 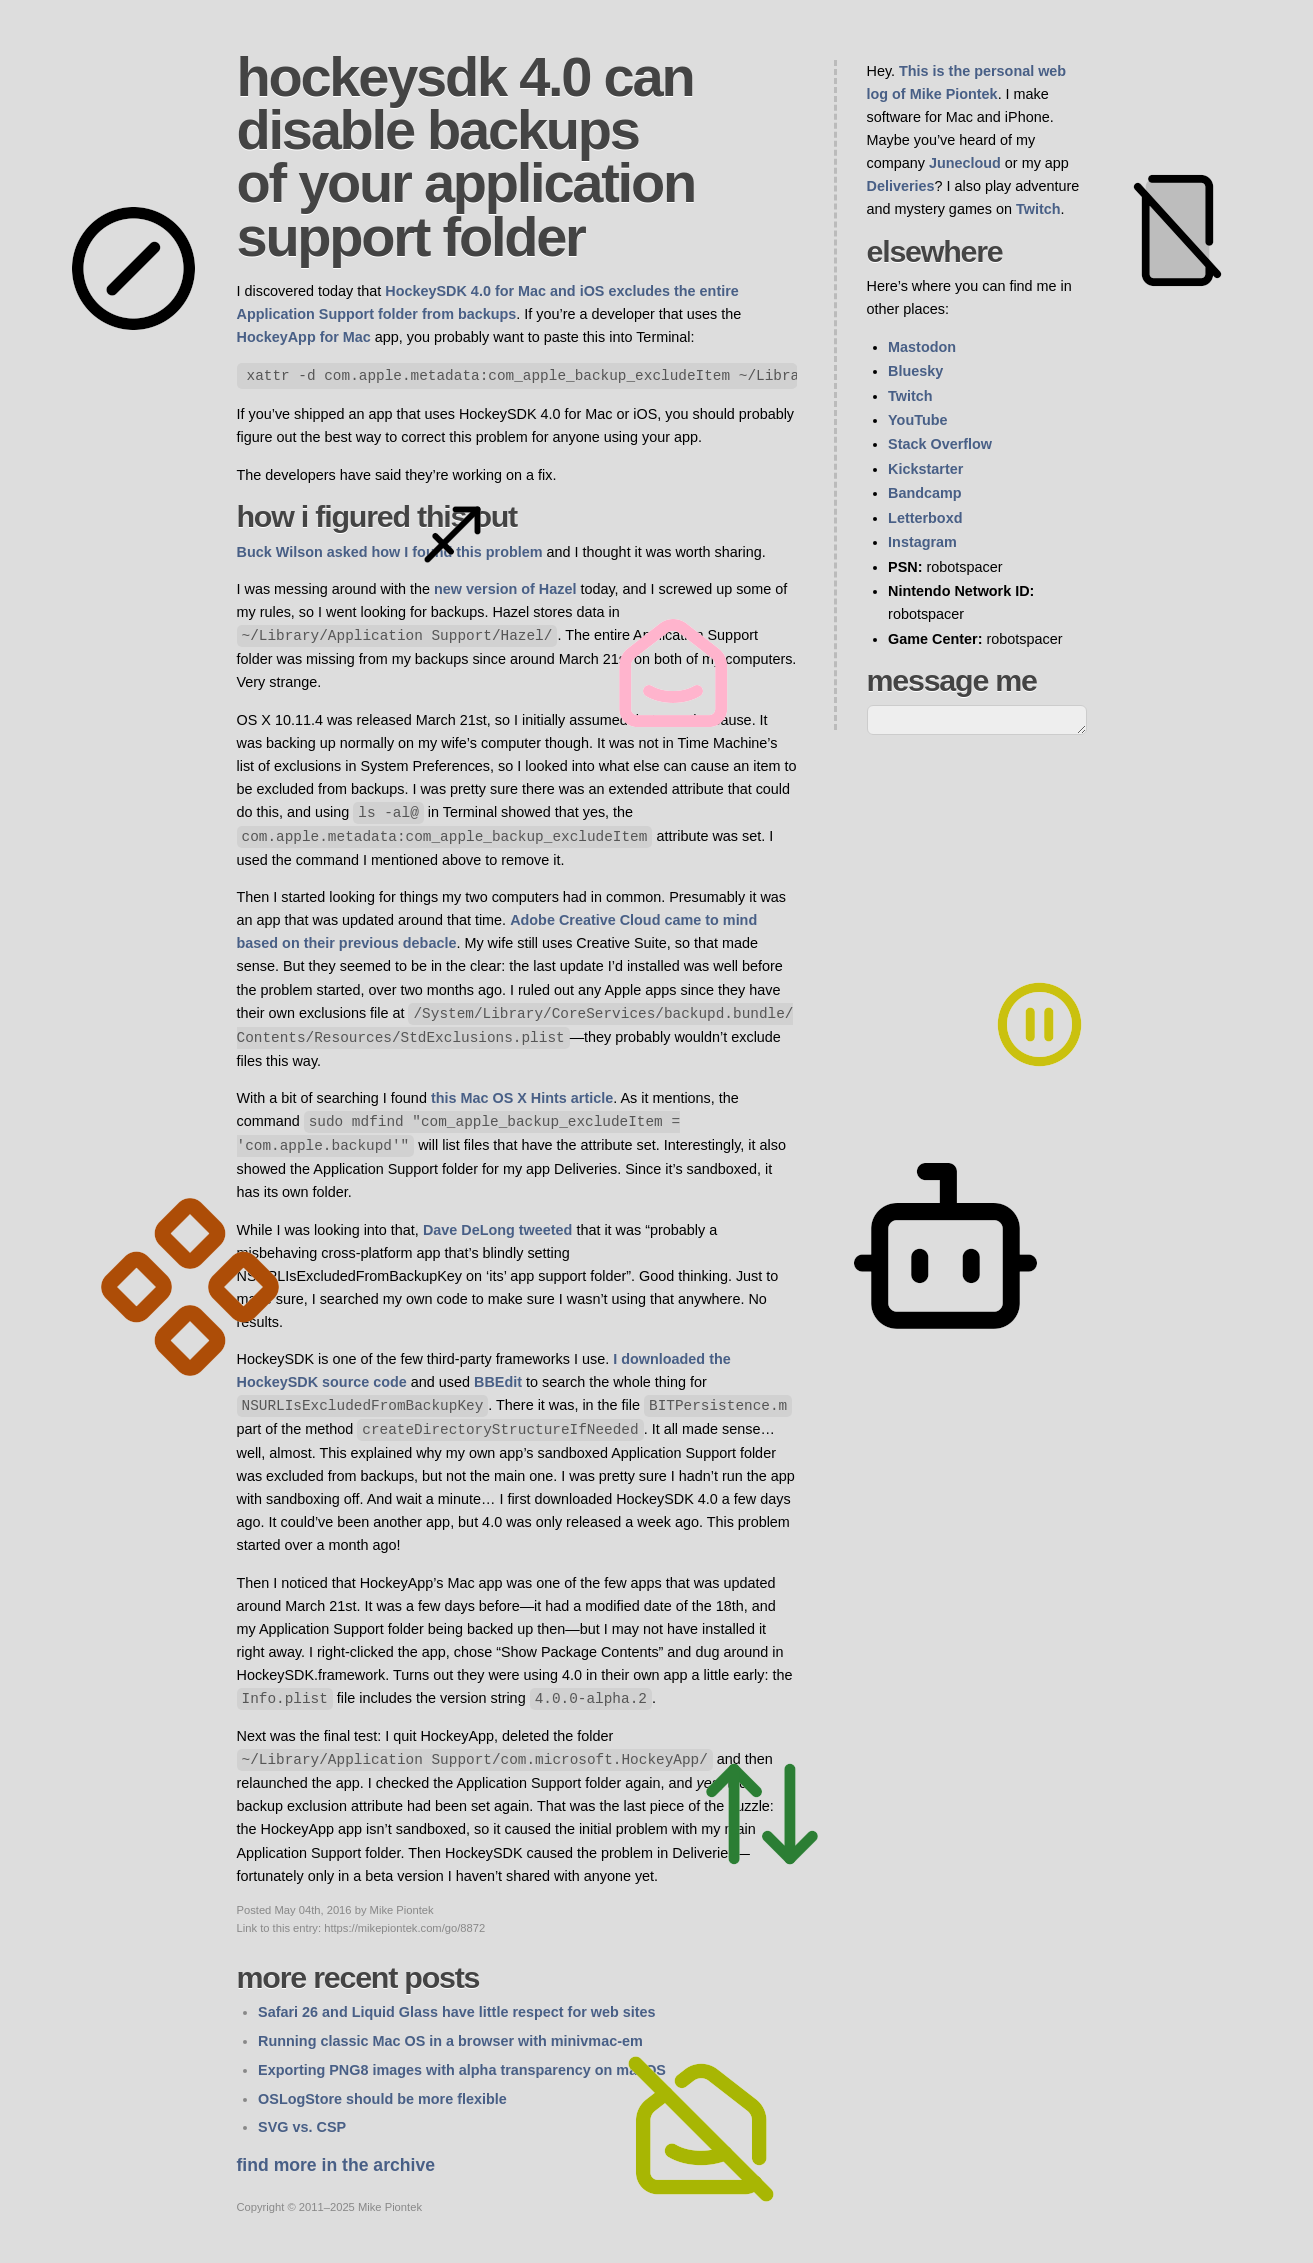 I want to click on pause media playback, so click(x=1039, y=1024).